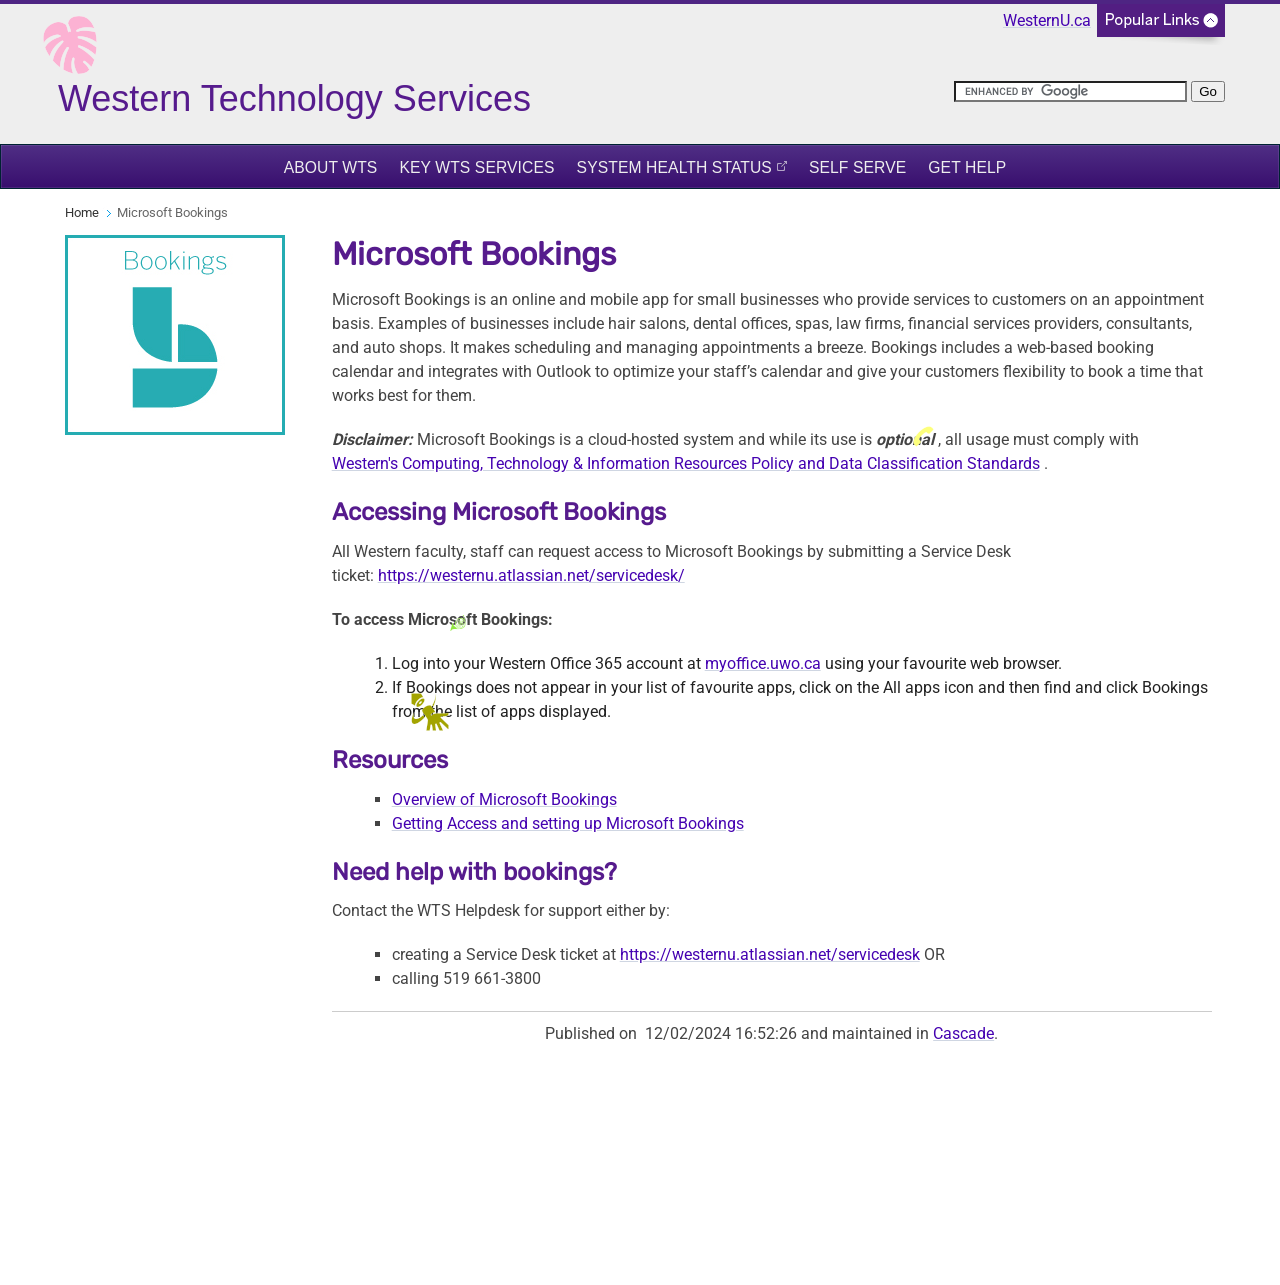 Image resolution: width=1280 pixels, height=1285 pixels. Describe the element at coordinates (923, 436) in the screenshot. I see `make a phone call` at that location.